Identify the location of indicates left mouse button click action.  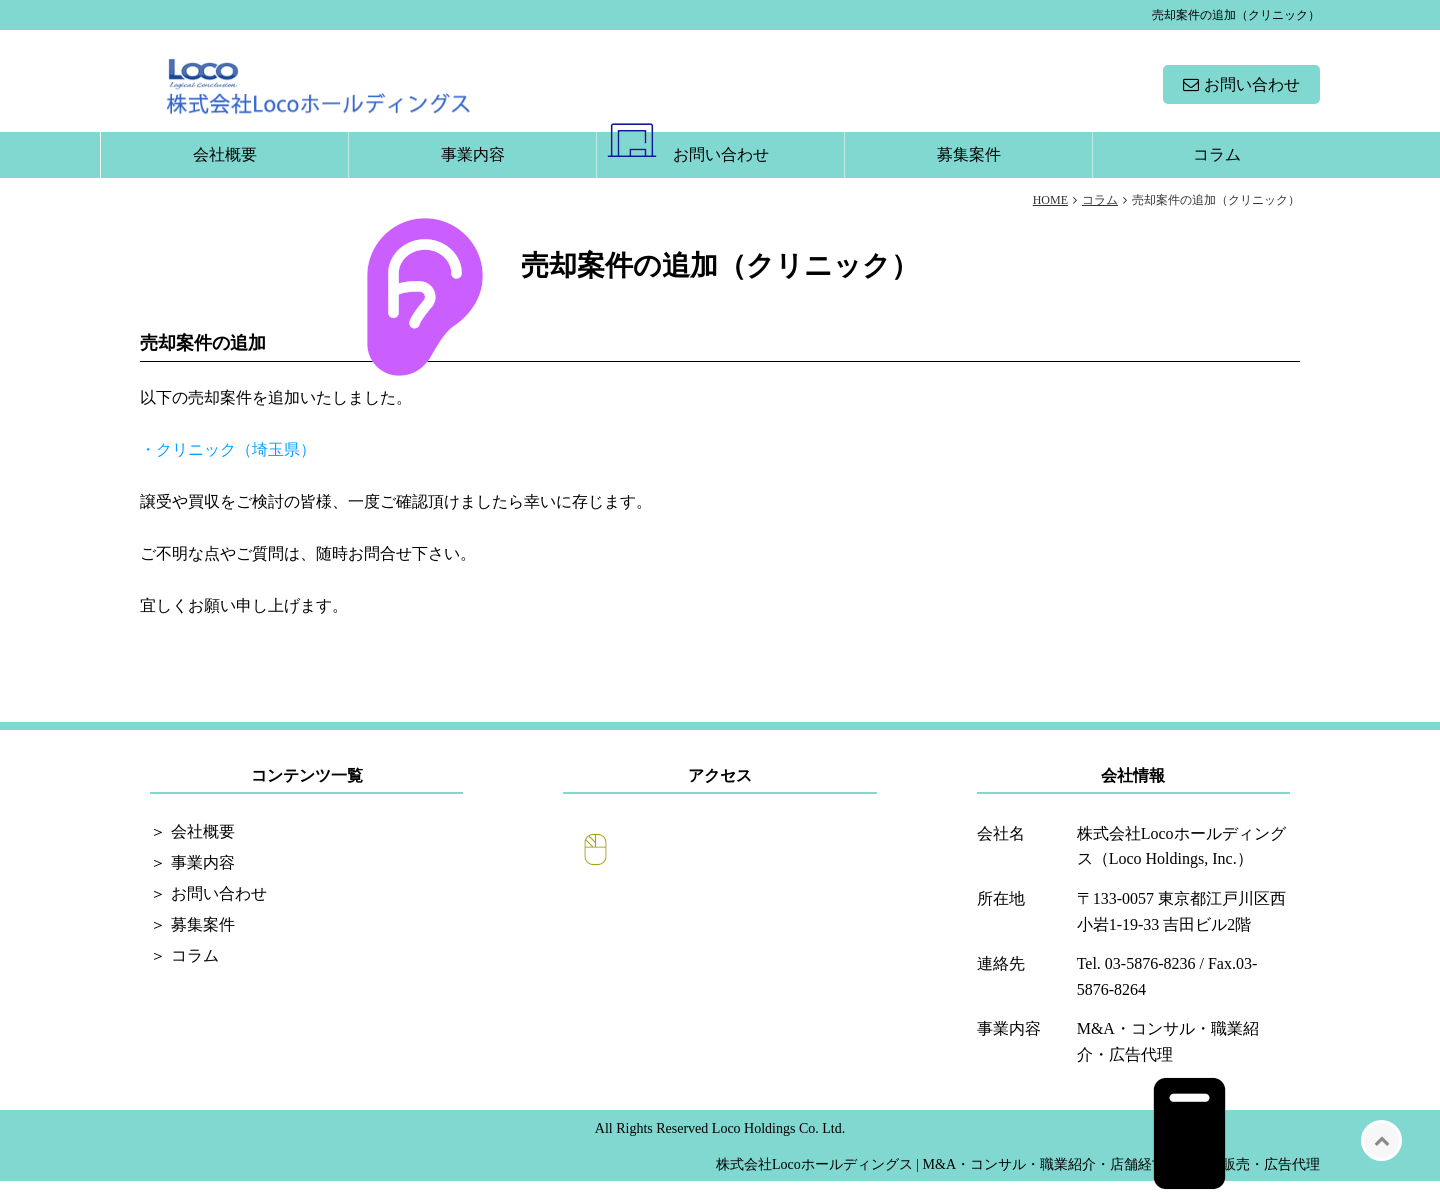
(595, 849).